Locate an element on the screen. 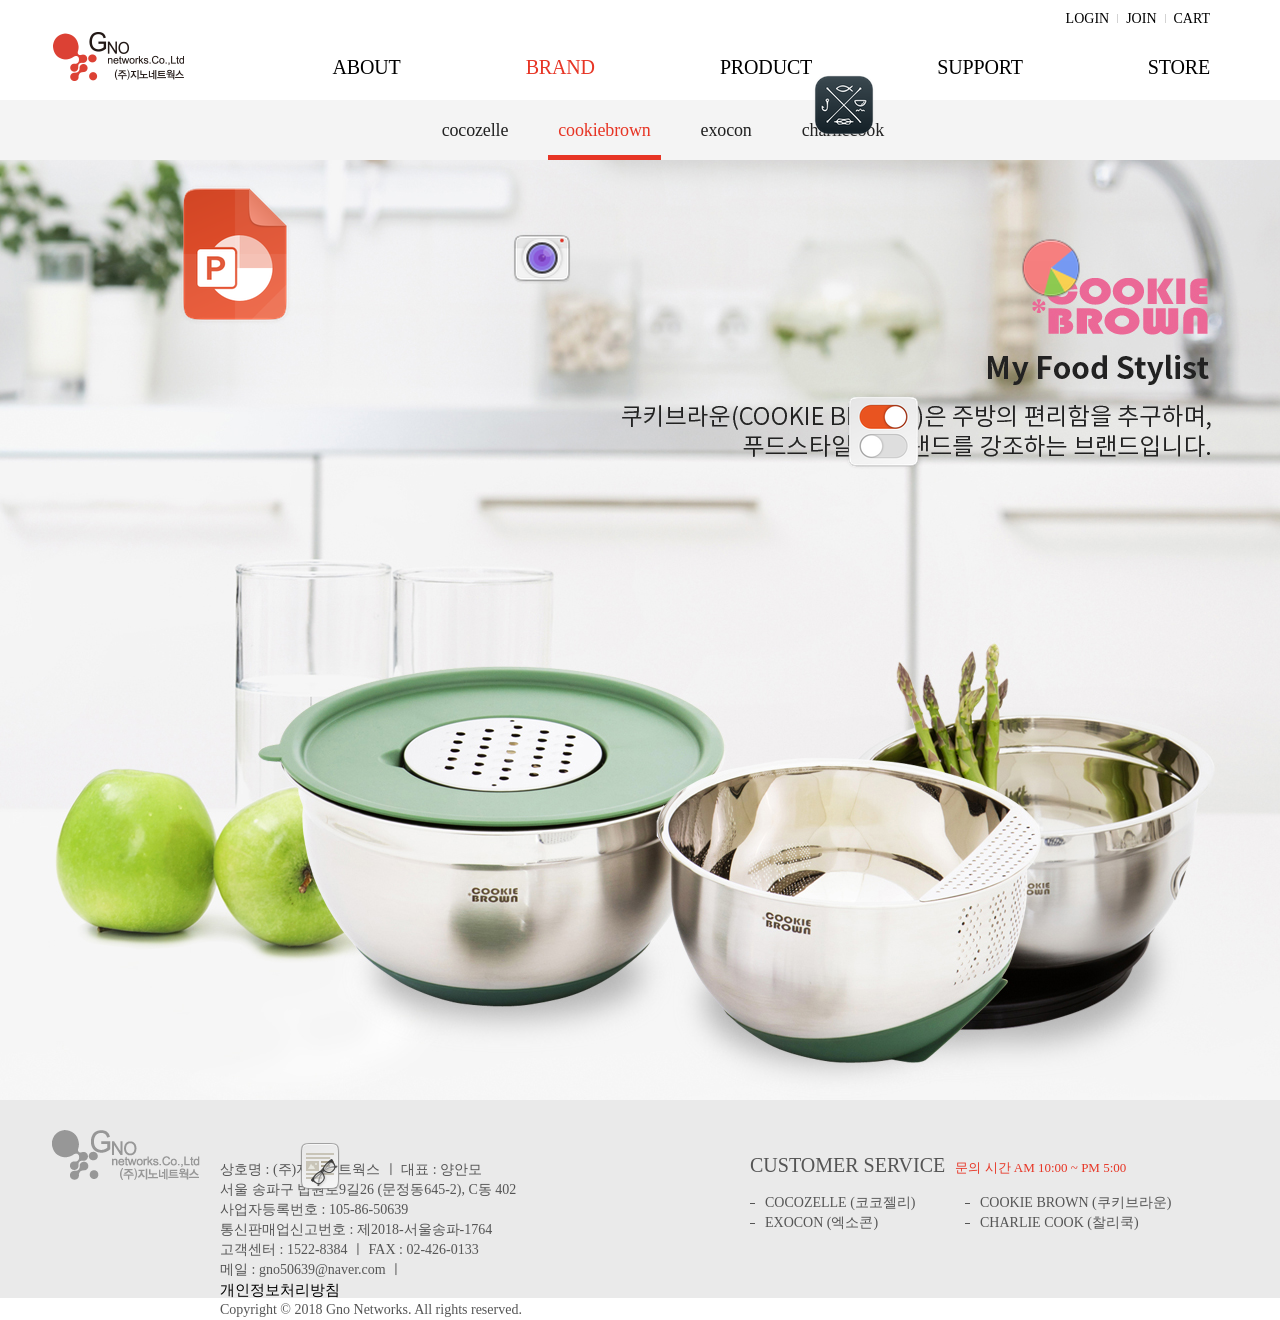 The height and width of the screenshot is (1320, 1280). open the cheese webcam application is located at coordinates (542, 258).